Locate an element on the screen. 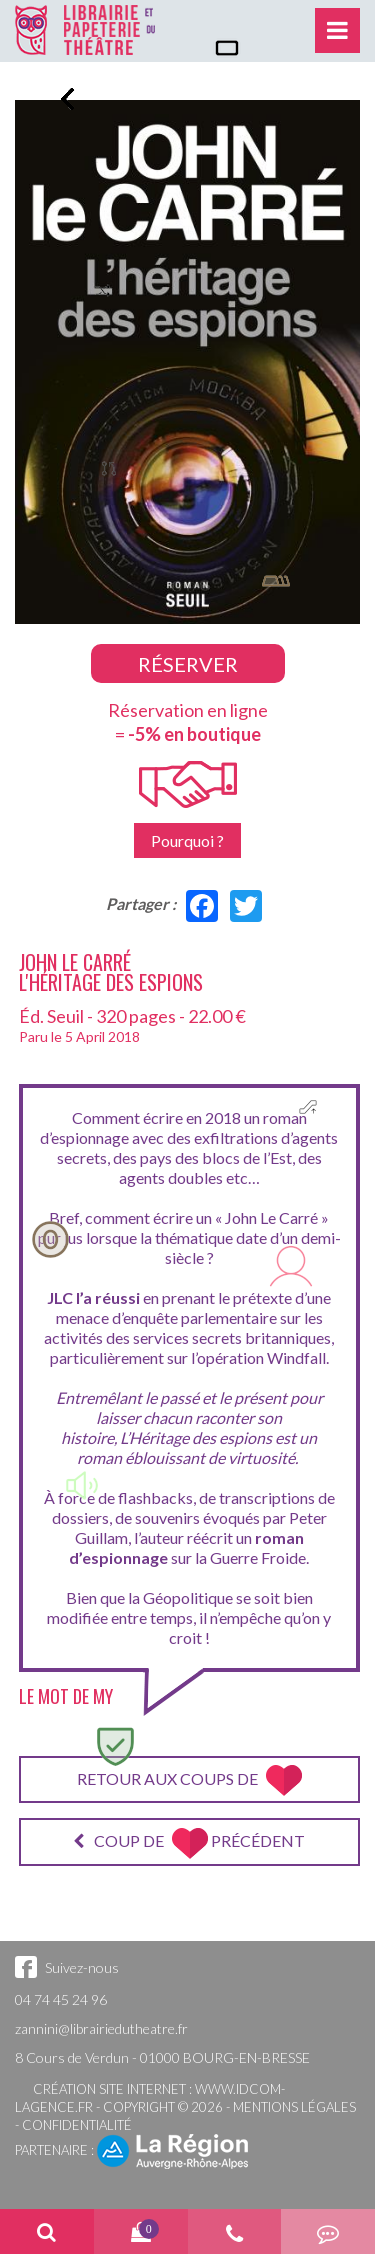 The image size is (375, 2254). shuffle or randomize playback order is located at coordinates (102, 290).